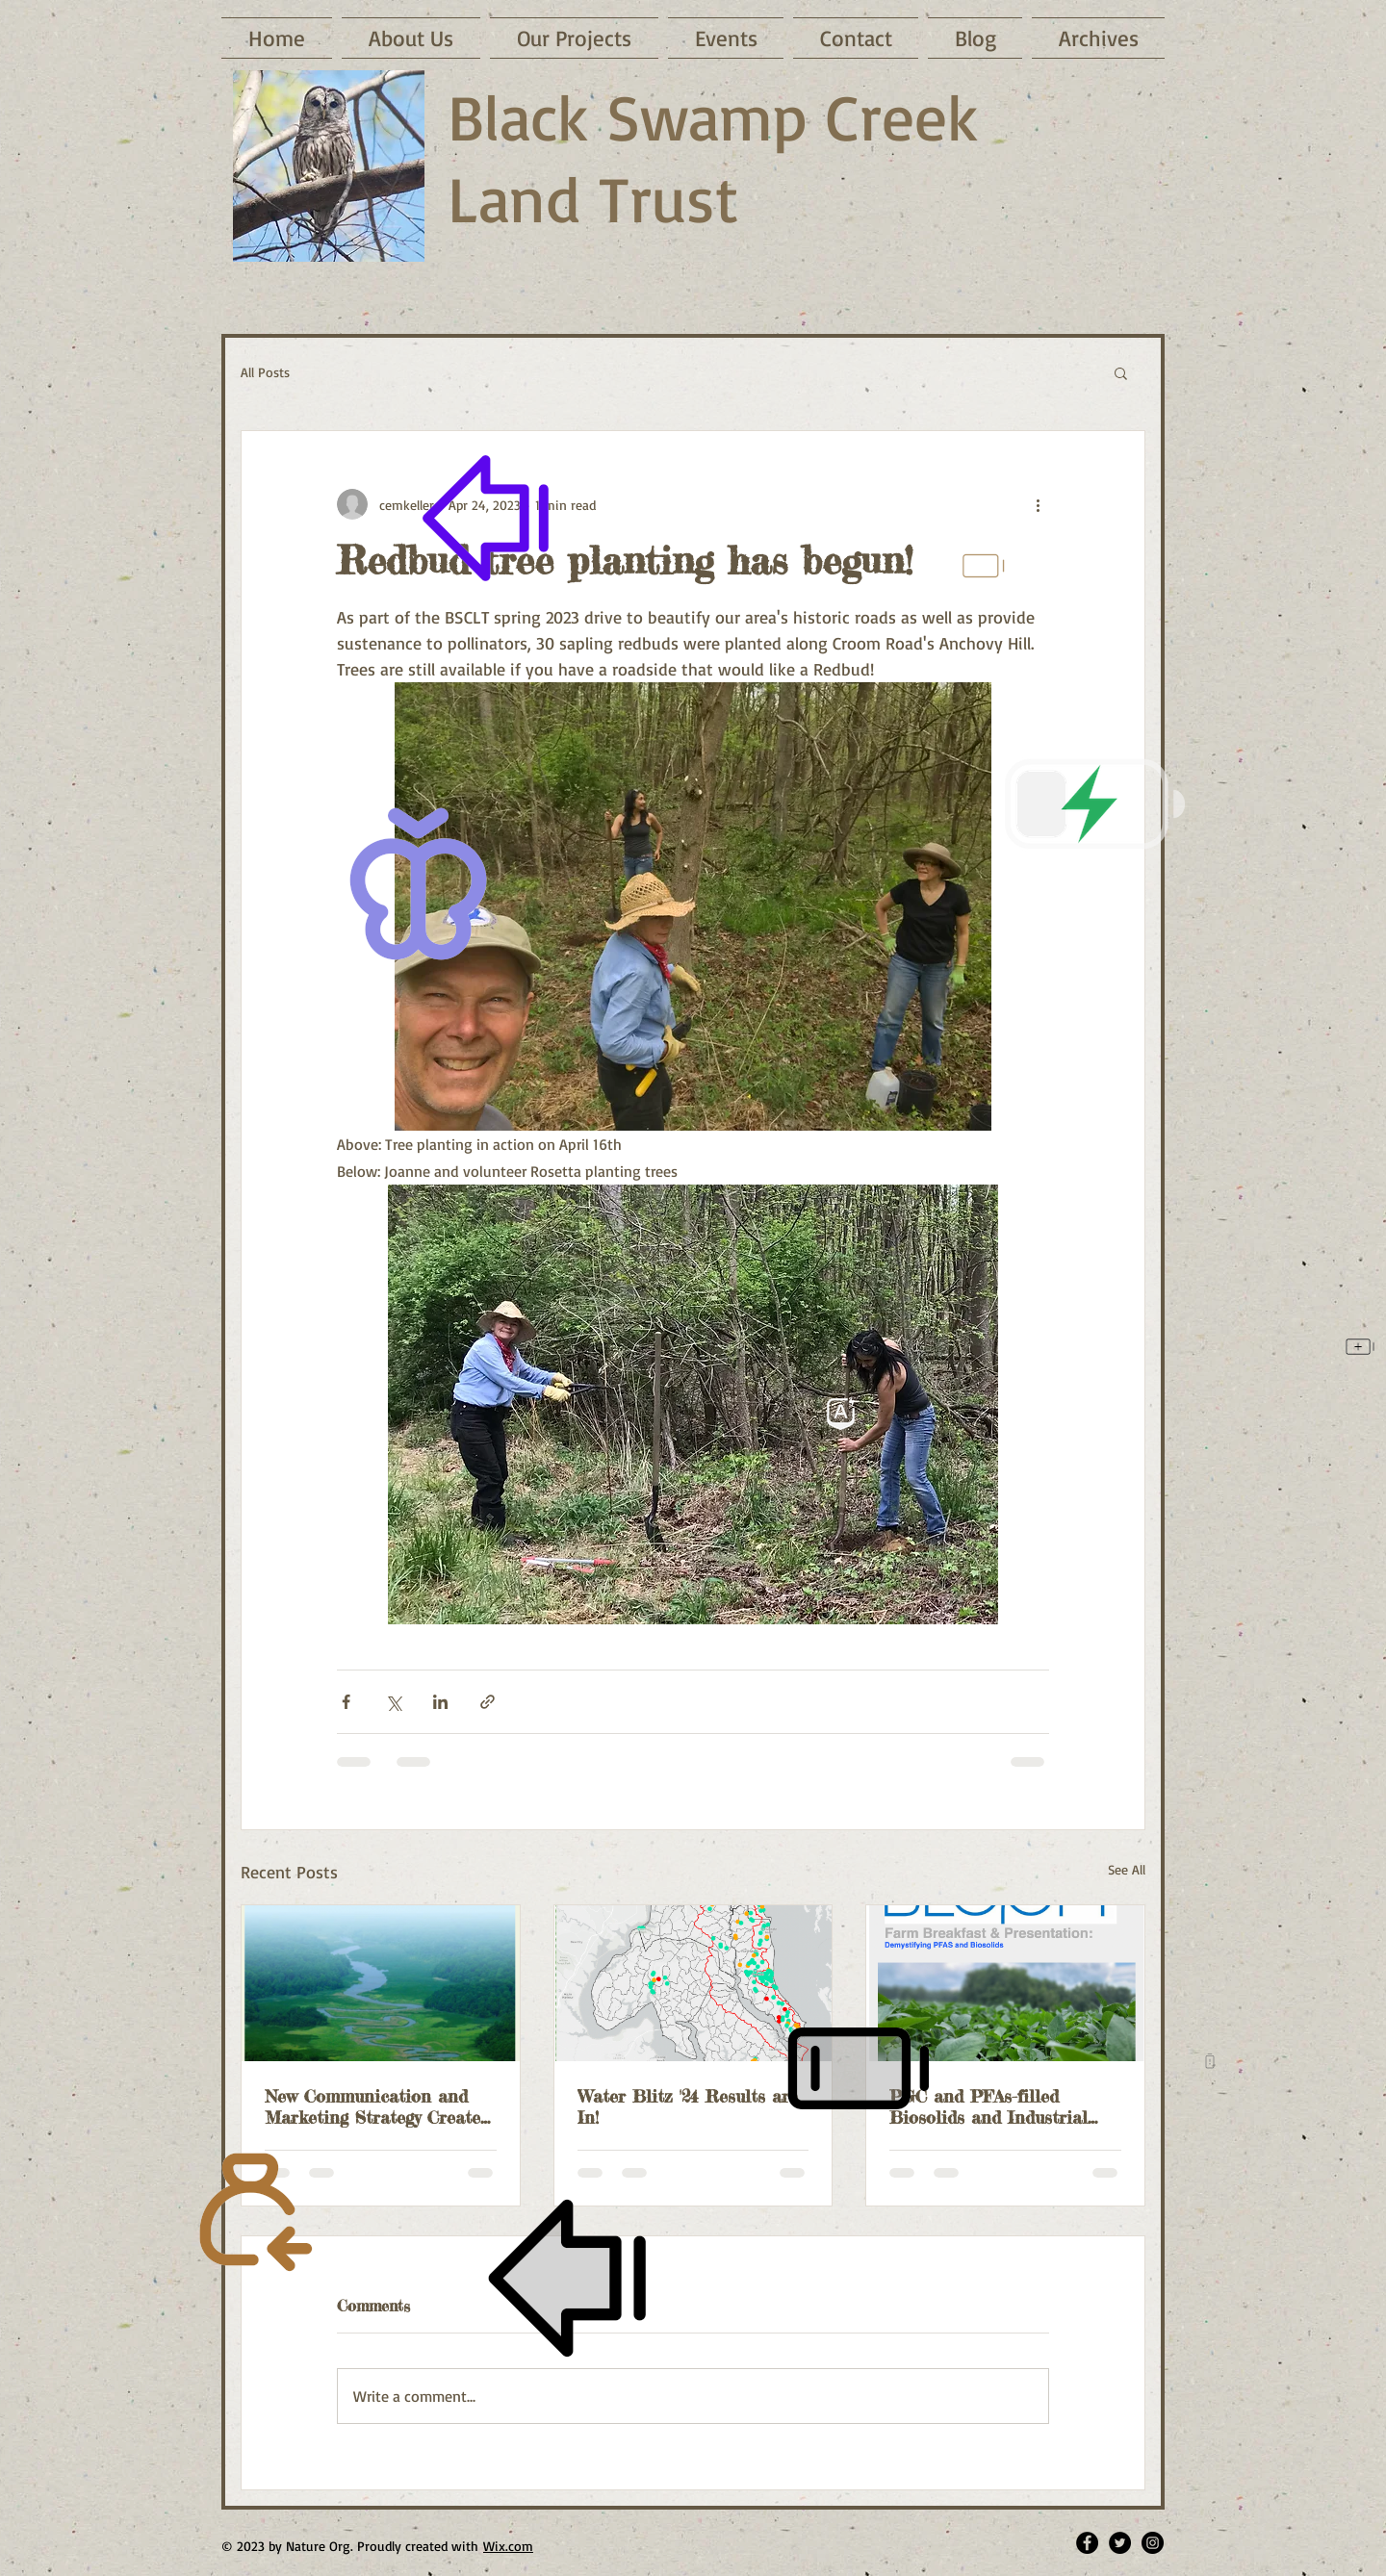 Image resolution: width=1386 pixels, height=2576 pixels. Describe the element at coordinates (856, 2068) in the screenshot. I see `indicates low battery level` at that location.